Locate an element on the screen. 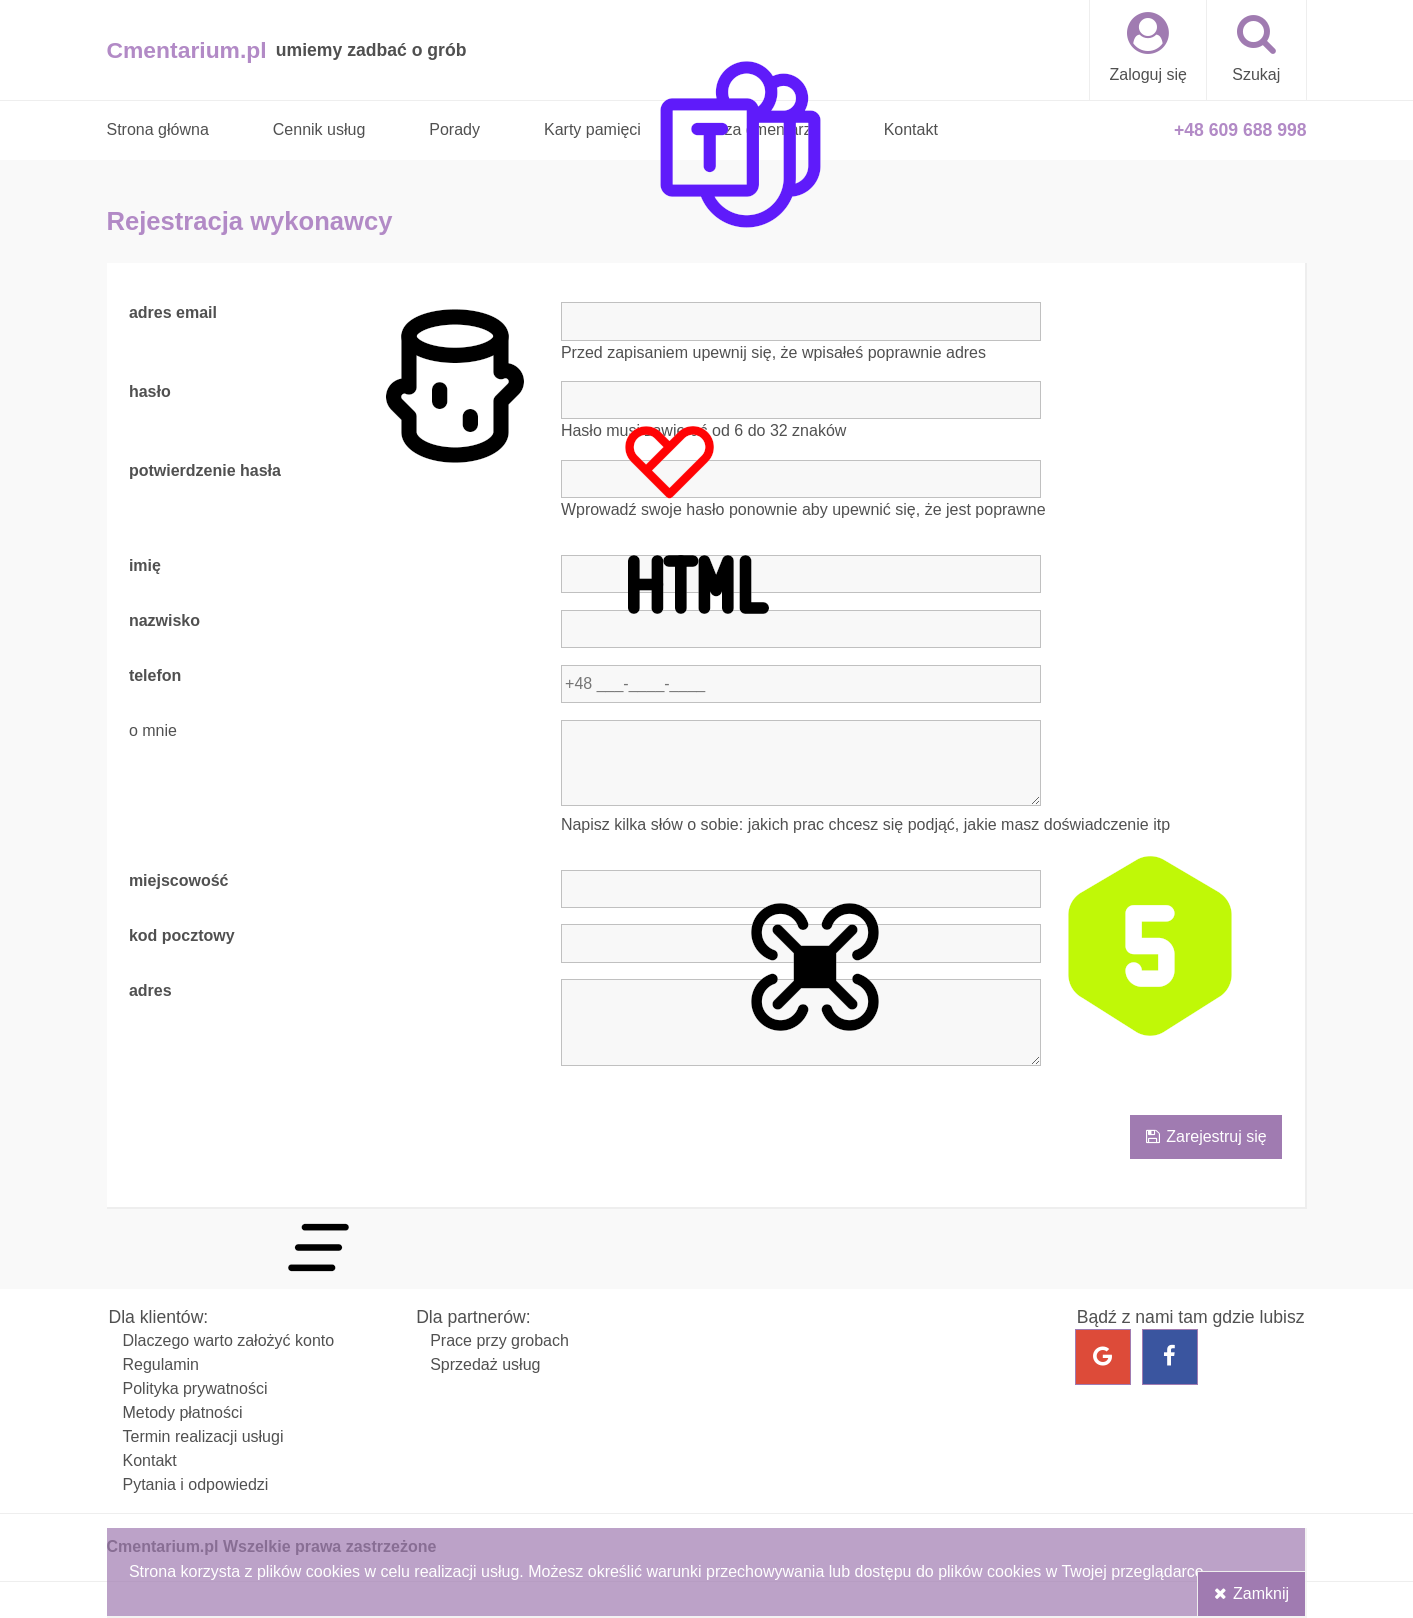  step 5 in a multi-step process is located at coordinates (1150, 946).